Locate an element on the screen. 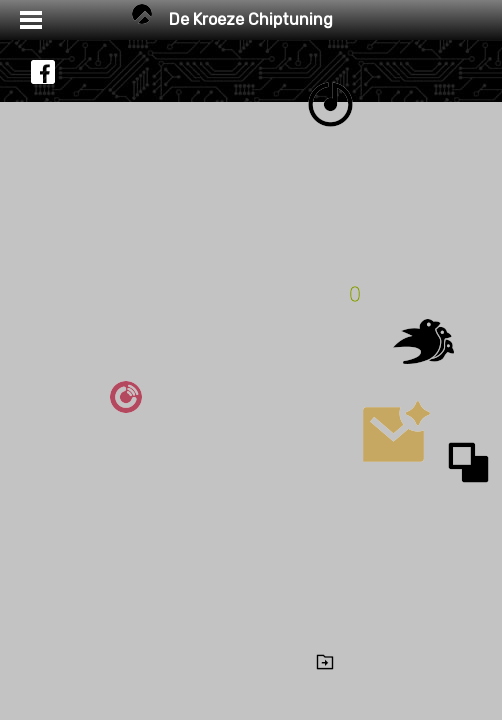 Image resolution: width=502 pixels, height=720 pixels. access AI-powered email features is located at coordinates (393, 434).